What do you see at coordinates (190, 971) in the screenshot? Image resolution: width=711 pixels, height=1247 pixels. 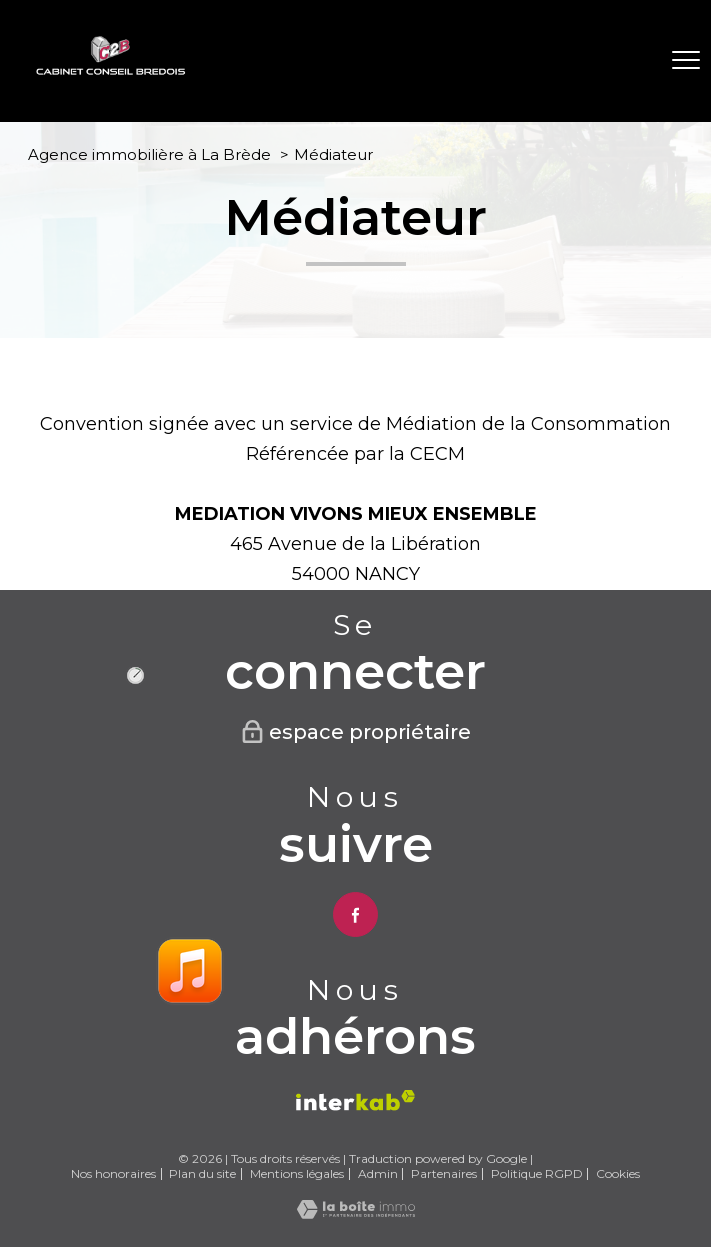 I see `open google play music app` at bounding box center [190, 971].